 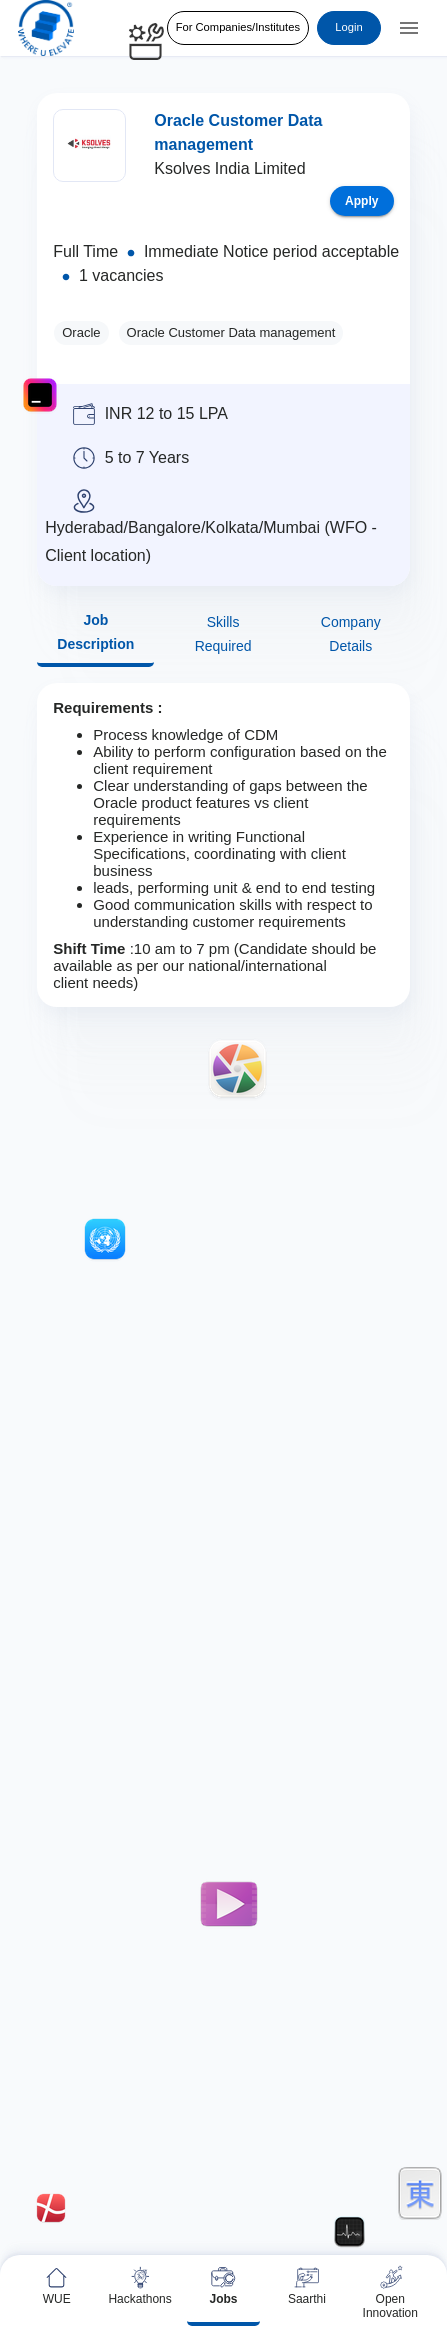 I want to click on open language and region settings, so click(x=105, y=1239).